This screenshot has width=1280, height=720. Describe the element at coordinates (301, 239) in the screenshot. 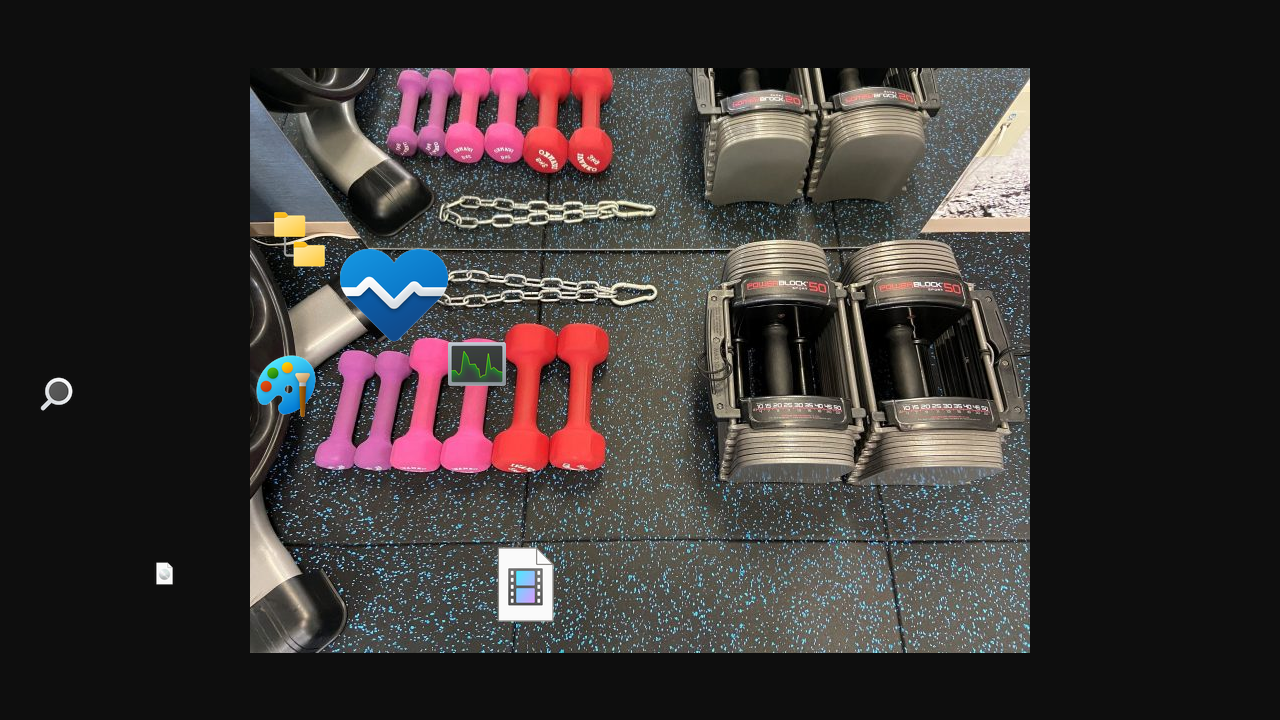

I see `view folder hierarchy or directory structure` at that location.